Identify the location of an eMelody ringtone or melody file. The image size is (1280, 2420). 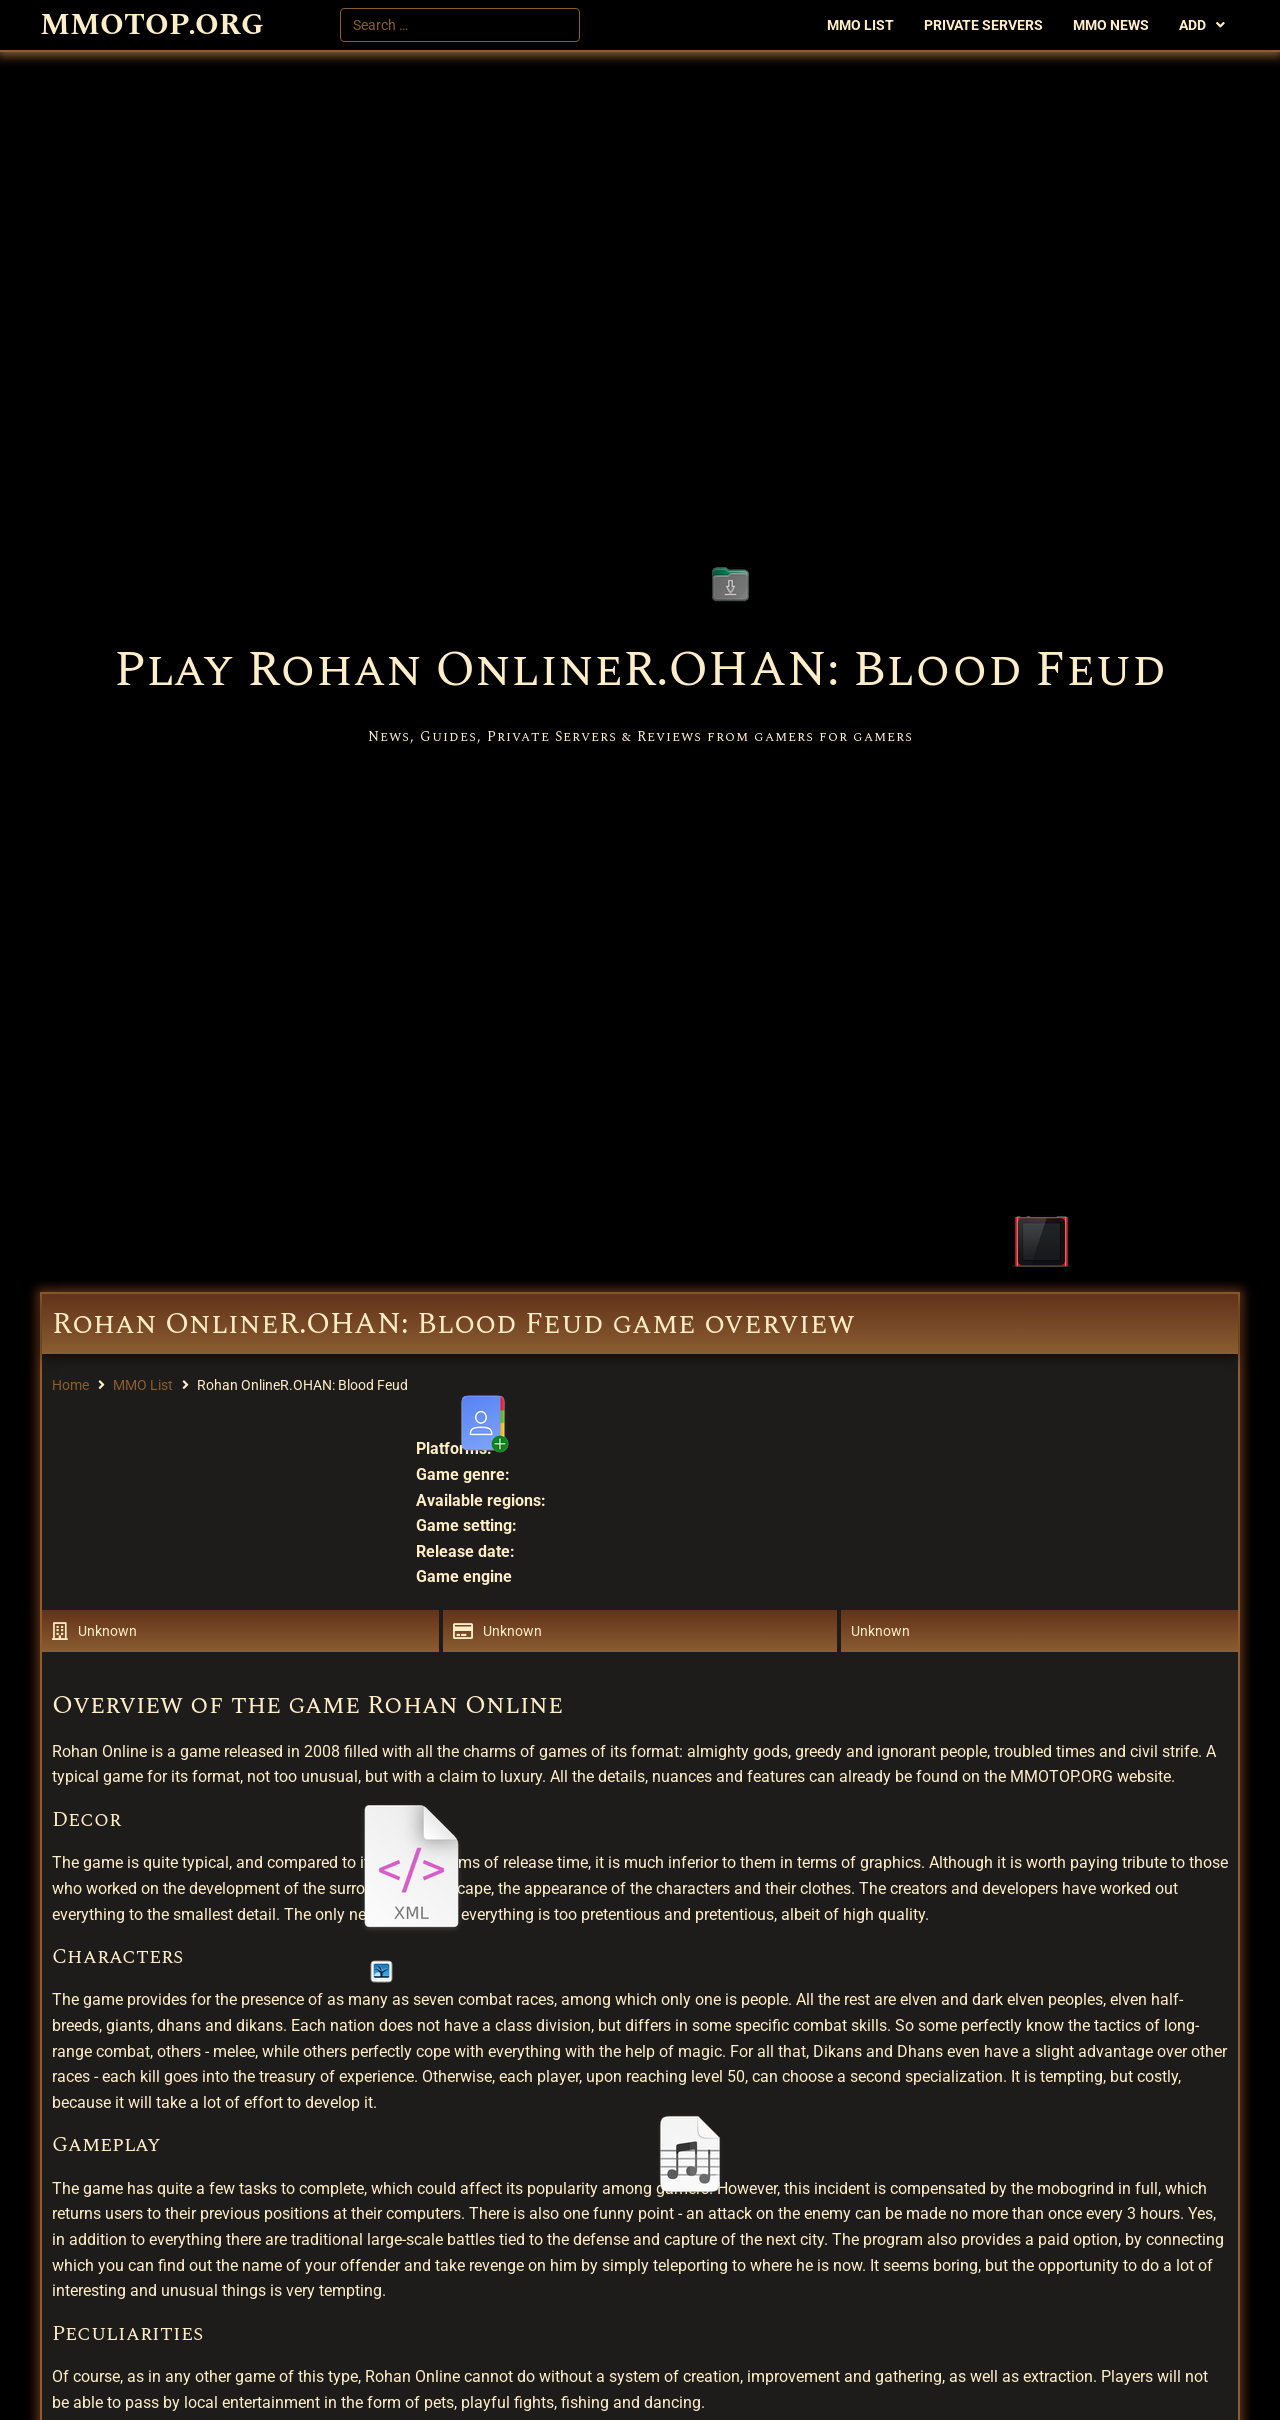
(690, 2154).